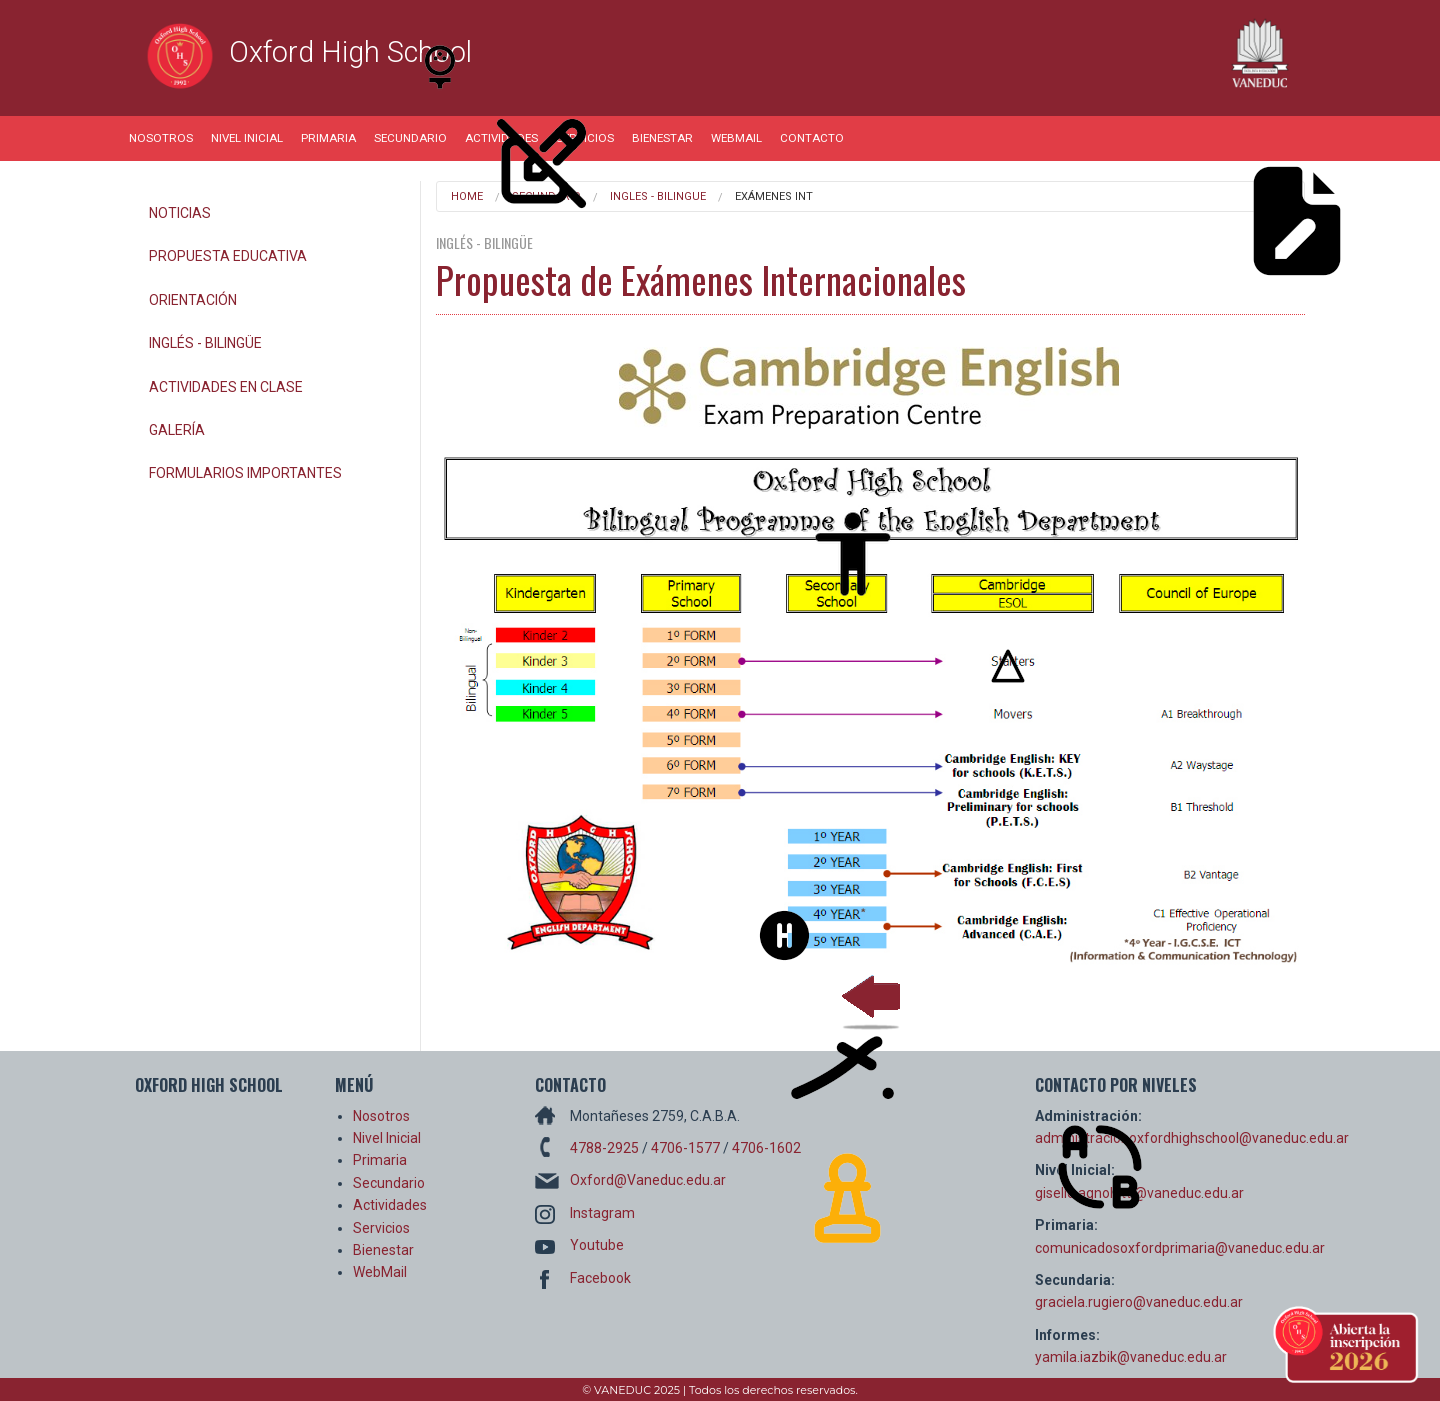 The width and height of the screenshot is (1440, 1401). Describe the element at coordinates (853, 554) in the screenshot. I see `access accessibility settings` at that location.